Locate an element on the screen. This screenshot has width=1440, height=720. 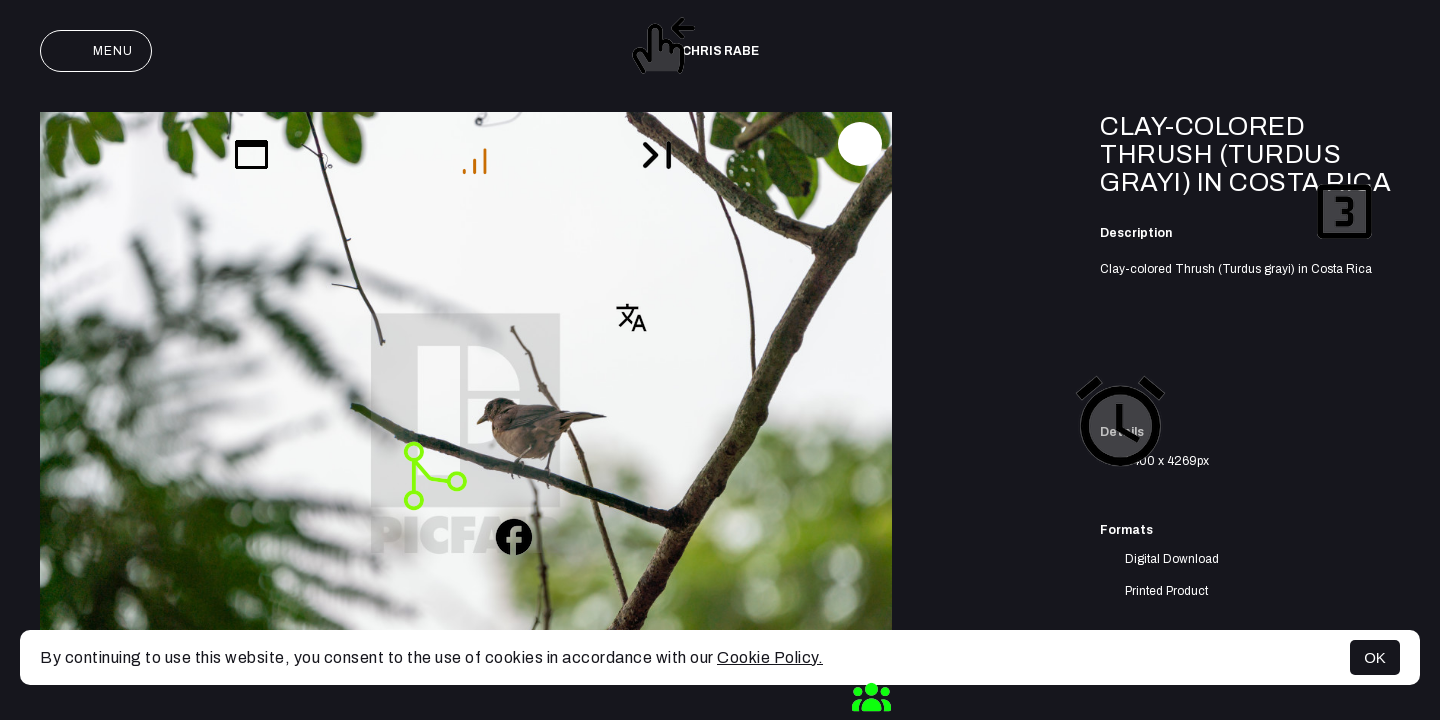
go to the last page is located at coordinates (657, 155).